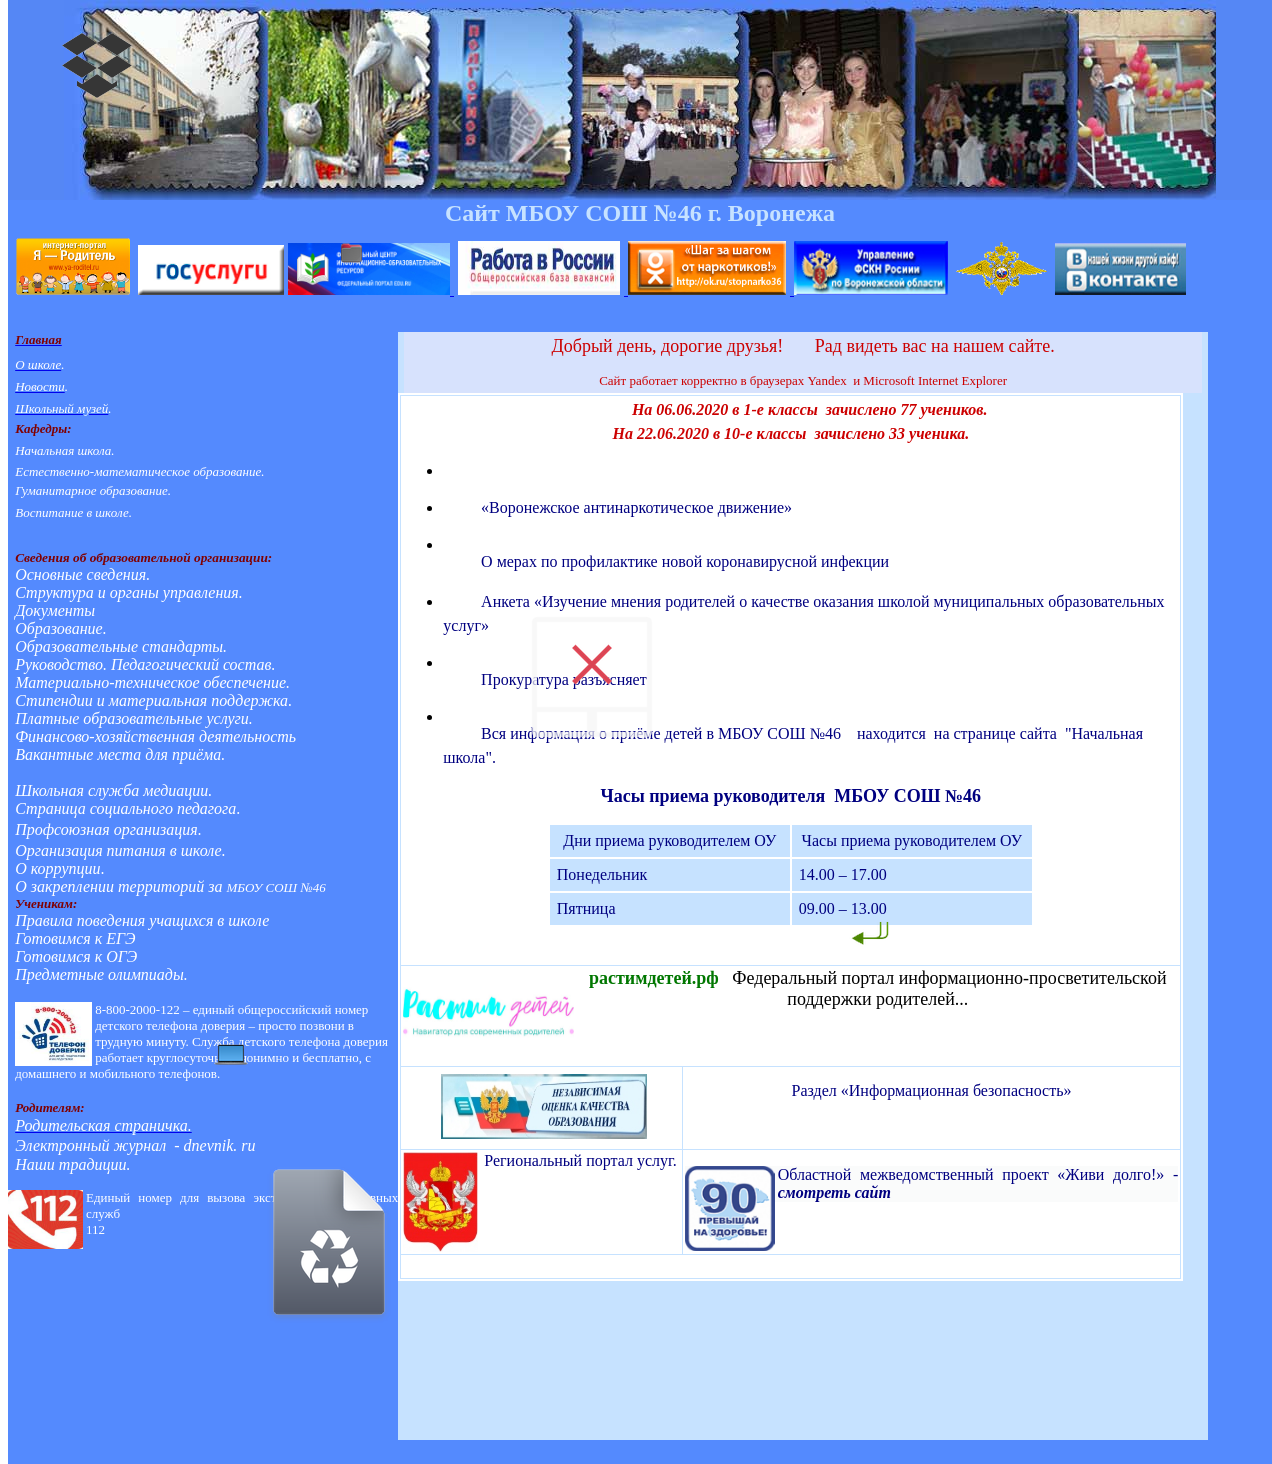 This screenshot has width=1272, height=1464. What do you see at coordinates (351, 252) in the screenshot?
I see `open a folder or directory` at bounding box center [351, 252].